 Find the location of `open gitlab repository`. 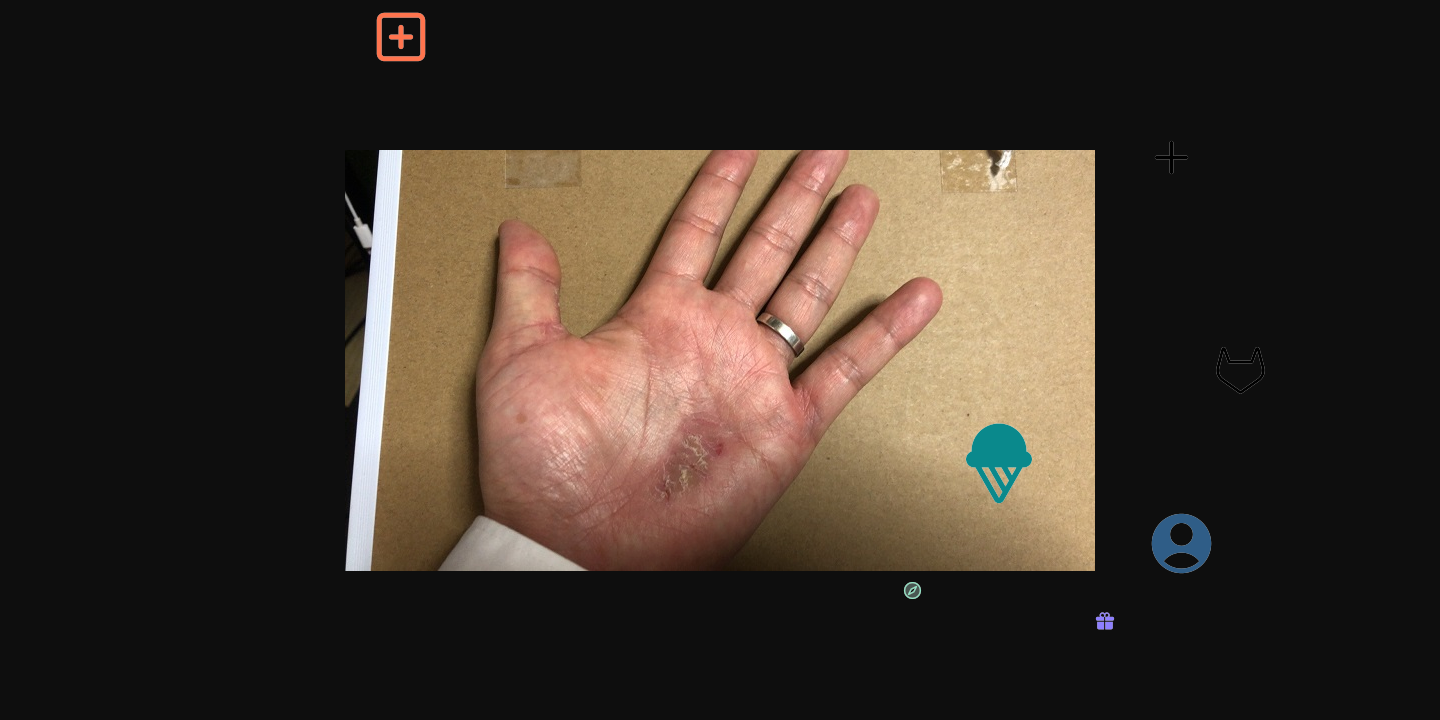

open gitlab repository is located at coordinates (1240, 369).